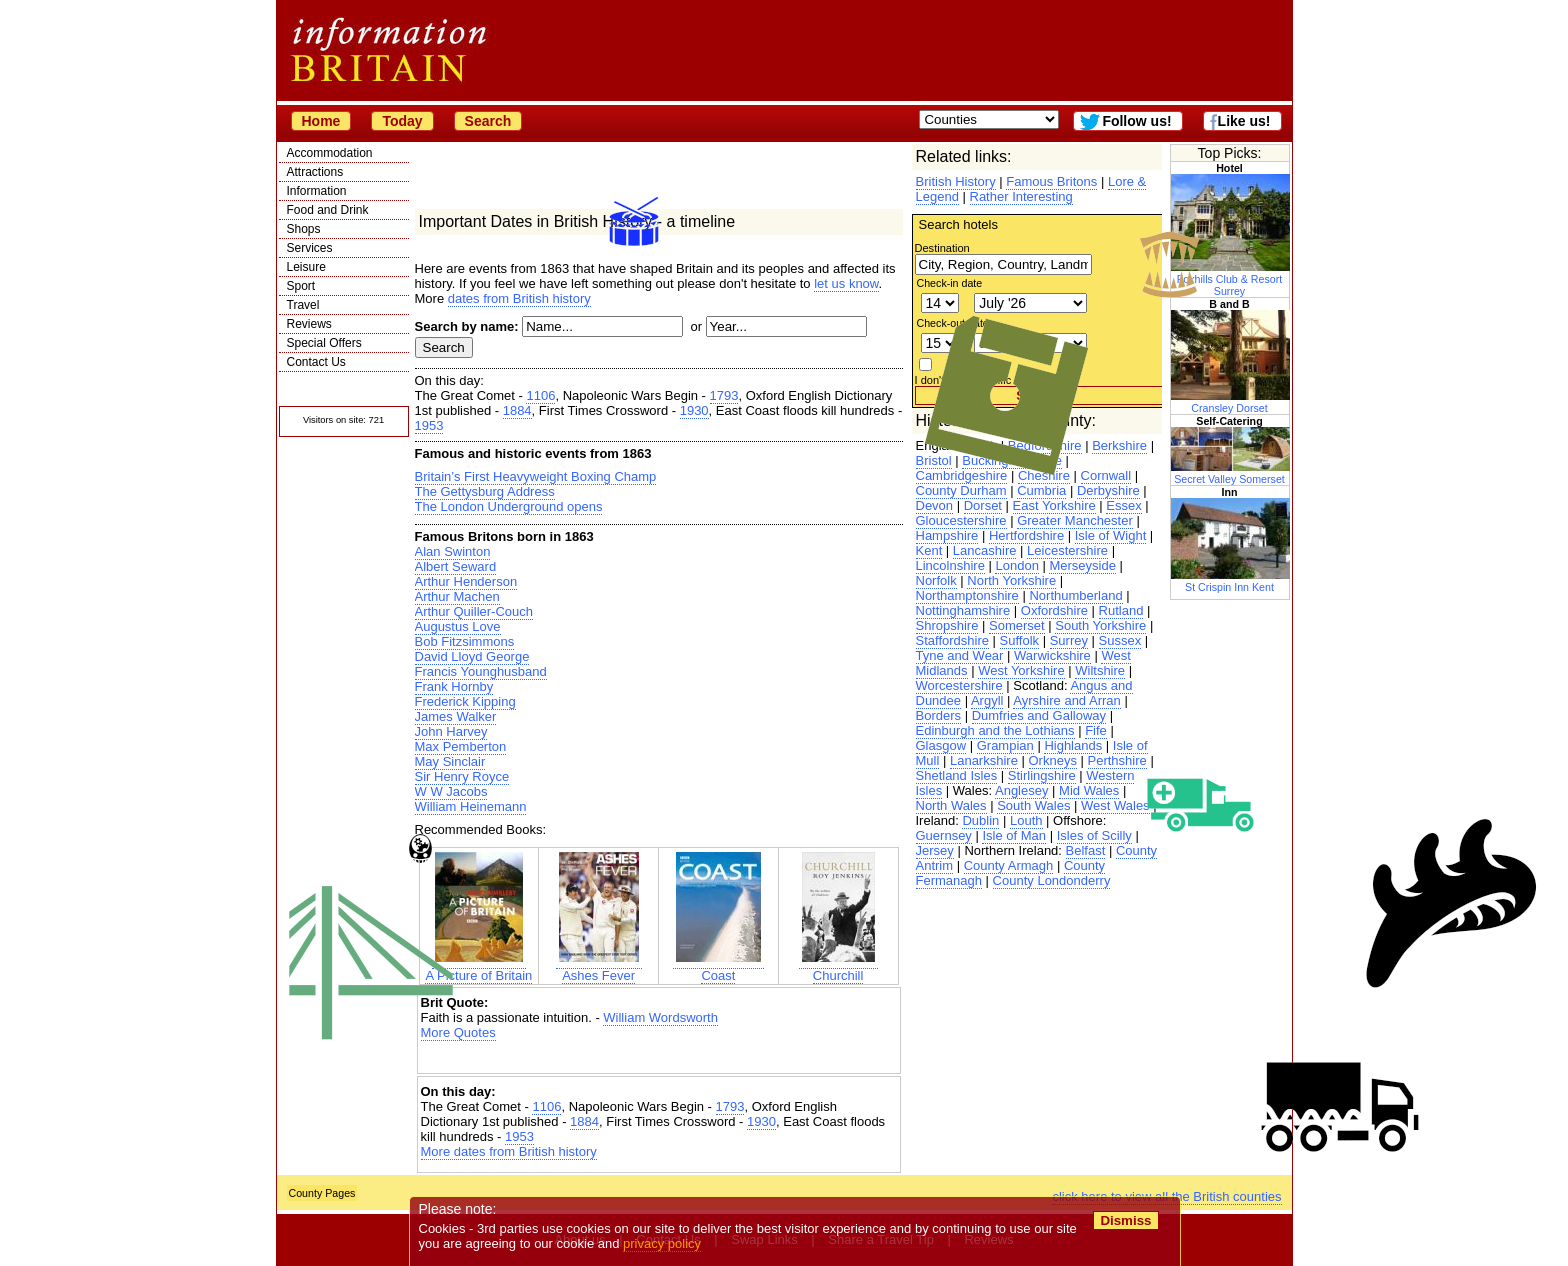 The image size is (1568, 1266). What do you see at coordinates (1170, 264) in the screenshot?
I see `select a monster or creature character` at bounding box center [1170, 264].